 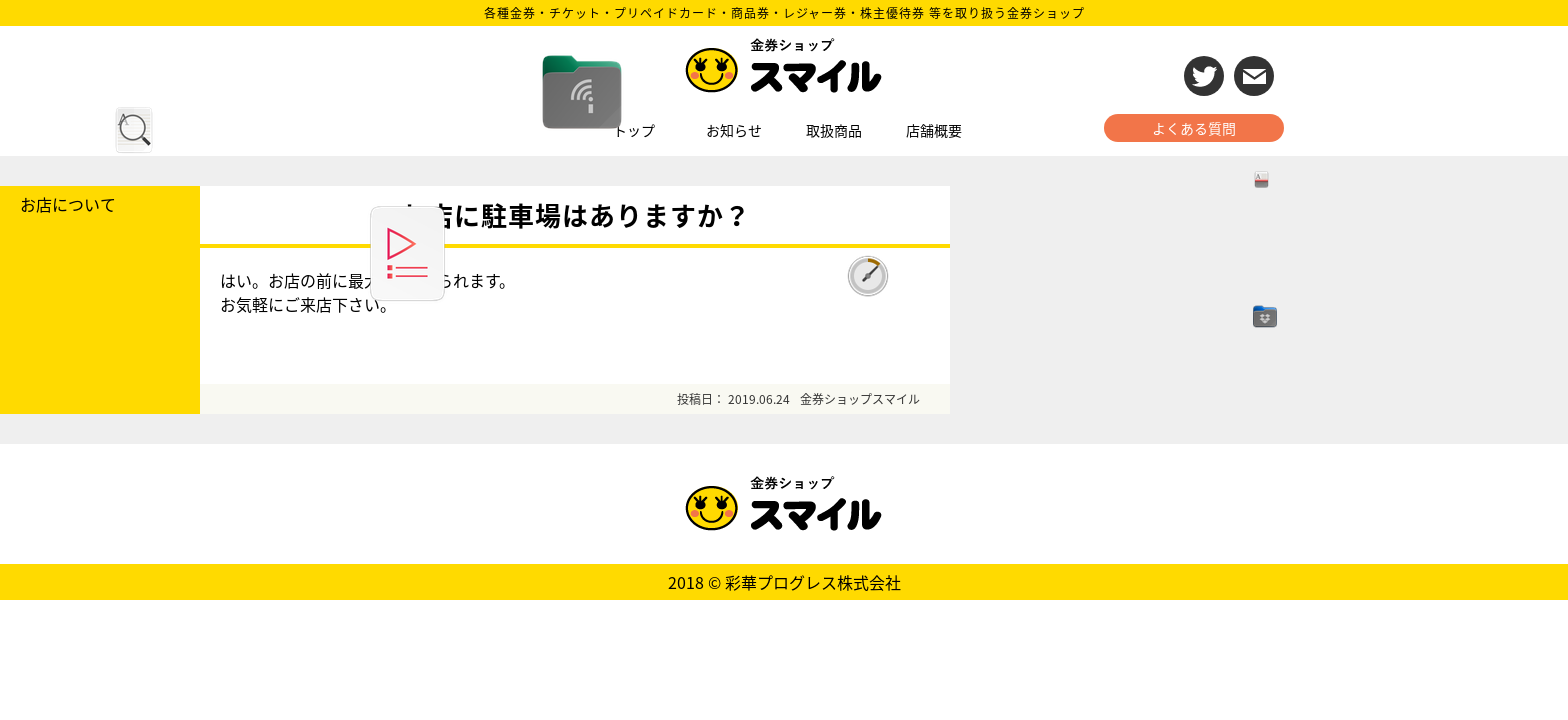 I want to click on open sysprof system profiler application, so click(x=868, y=276).